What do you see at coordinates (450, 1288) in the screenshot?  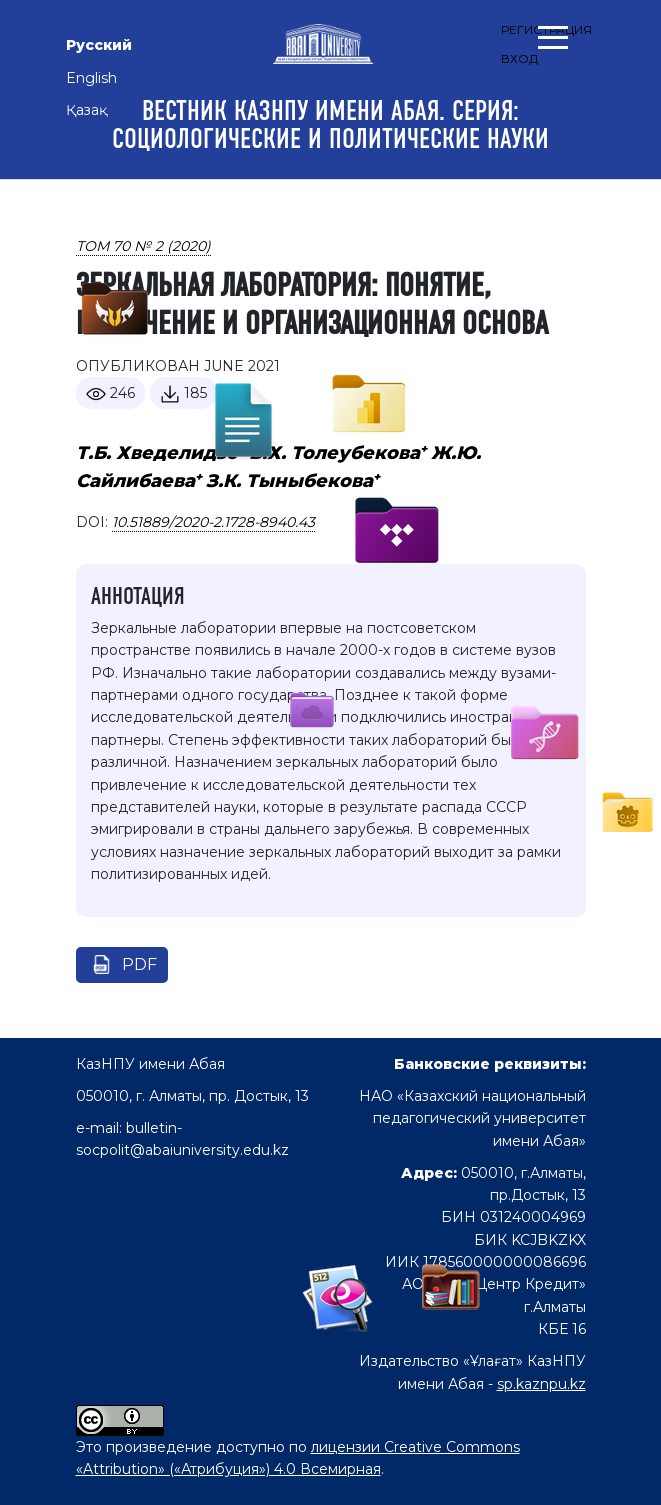 I see `open your books or ebooks library folder` at bounding box center [450, 1288].